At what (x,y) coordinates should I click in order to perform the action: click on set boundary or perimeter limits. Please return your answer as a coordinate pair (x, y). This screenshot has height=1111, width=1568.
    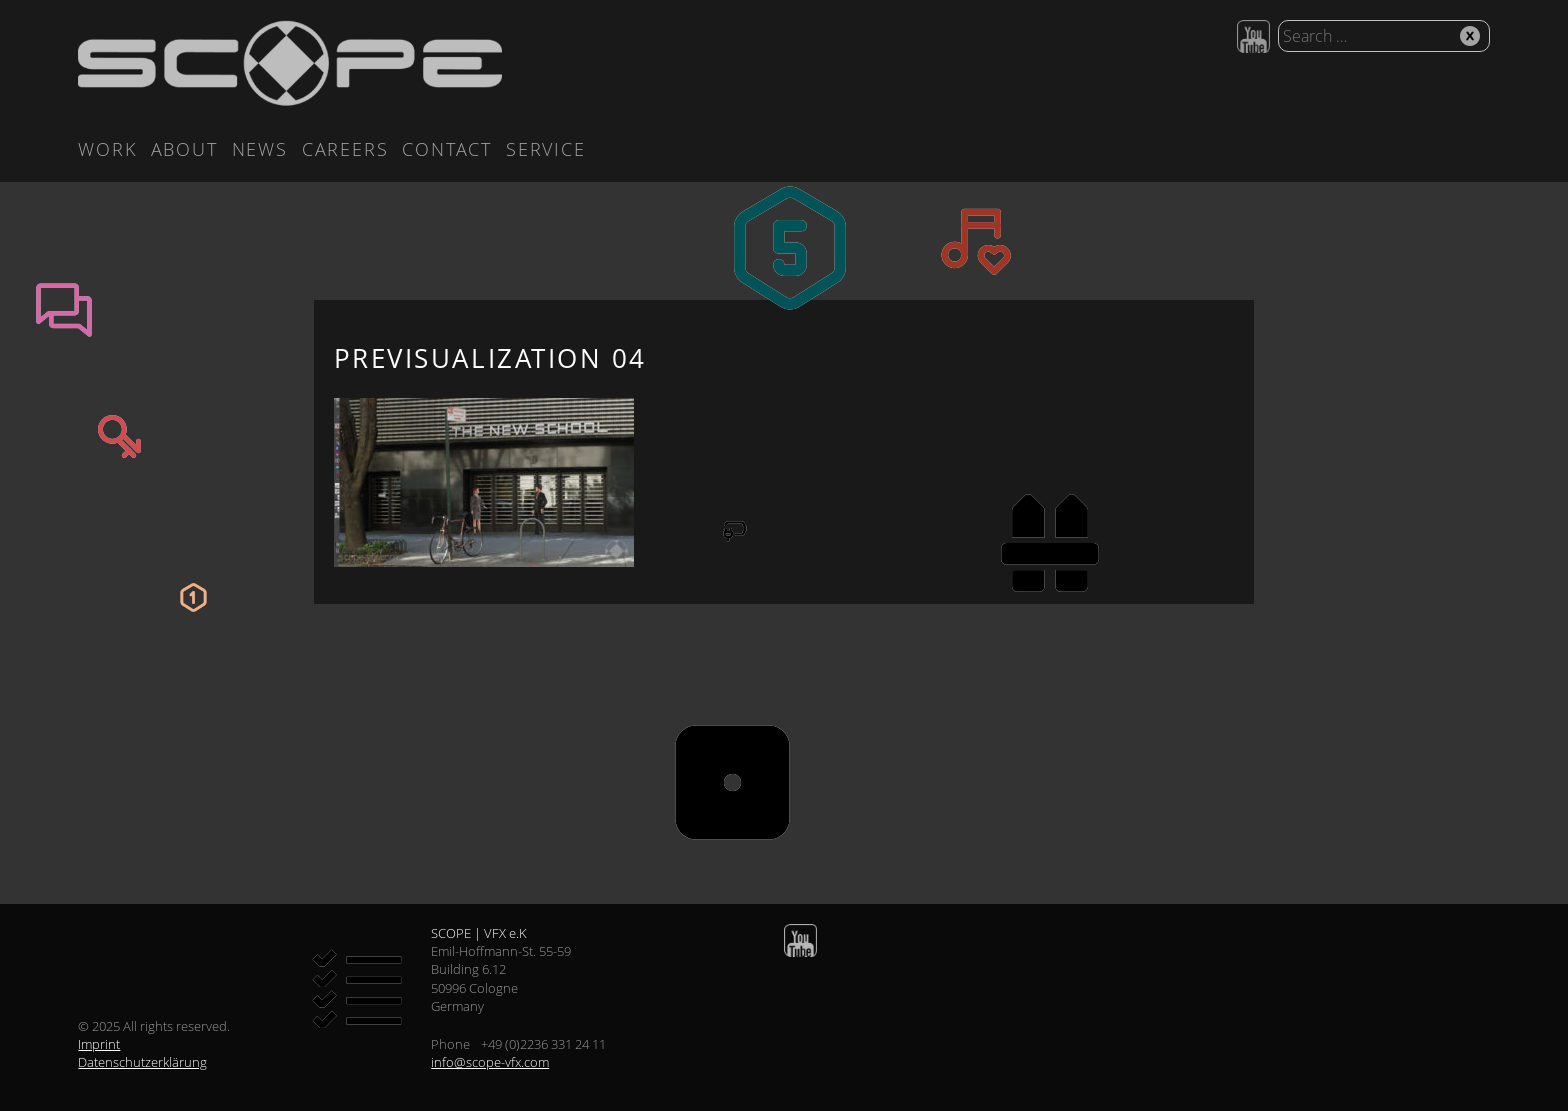
    Looking at the image, I should click on (1050, 543).